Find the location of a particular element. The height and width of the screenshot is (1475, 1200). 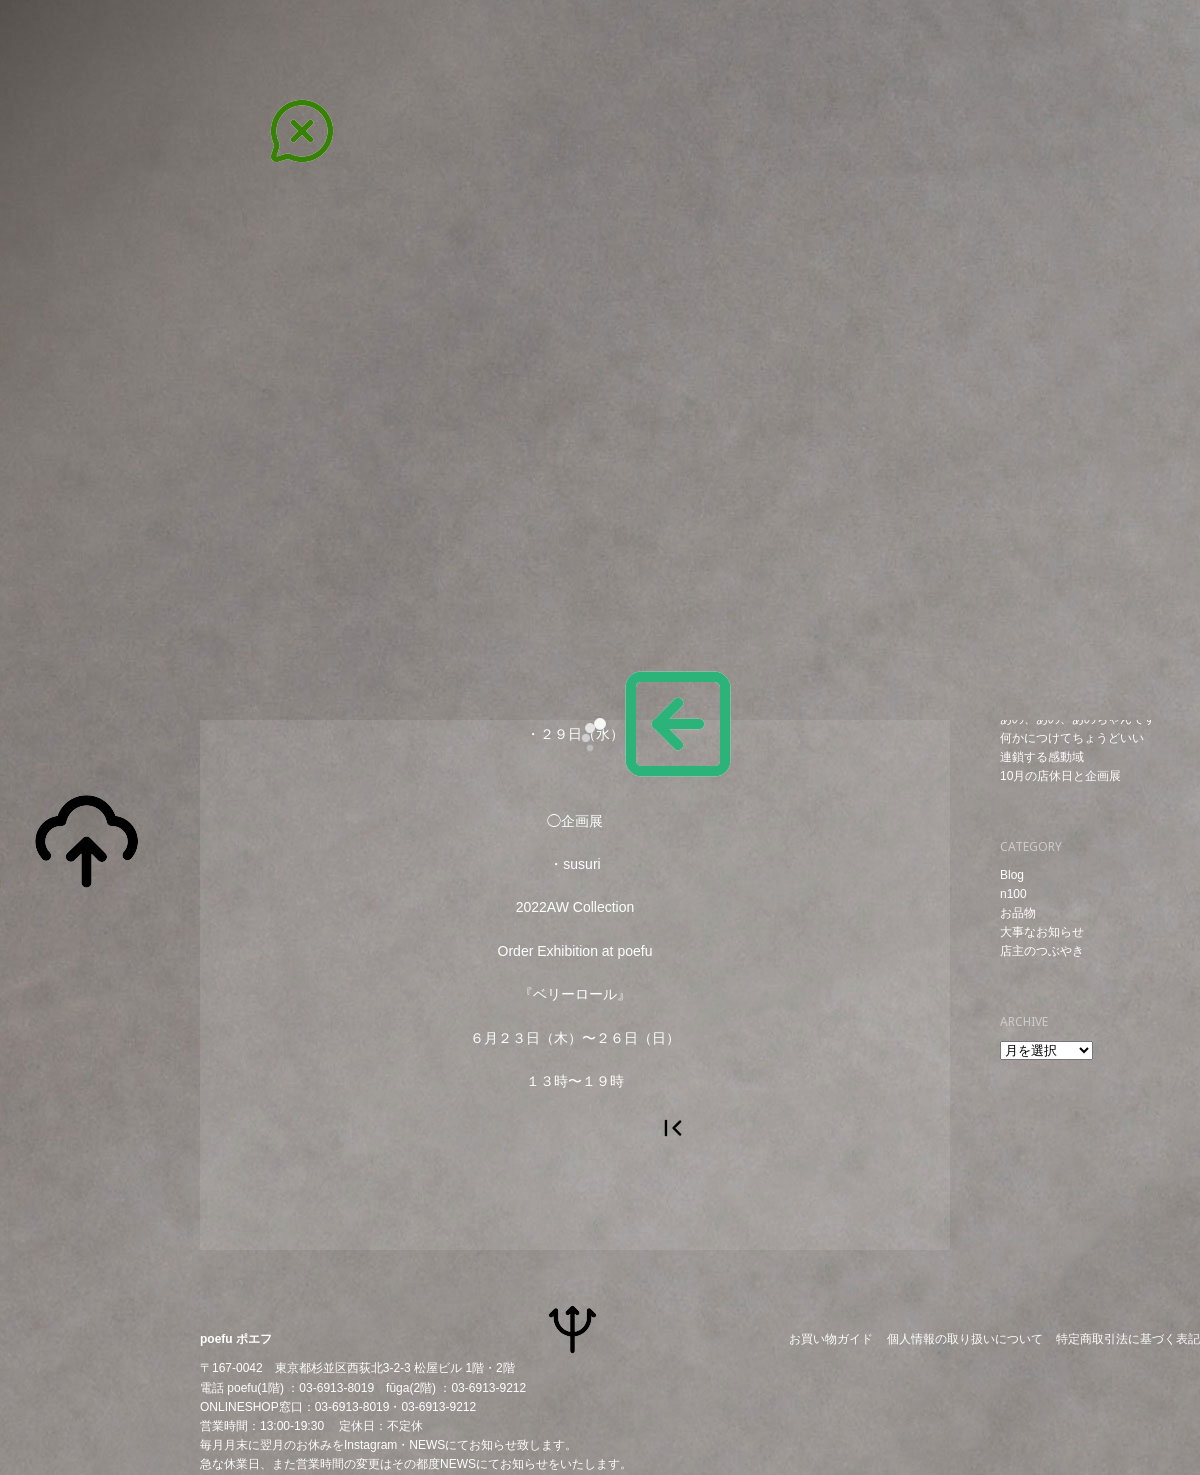

upload file to cloud storage is located at coordinates (86, 841).